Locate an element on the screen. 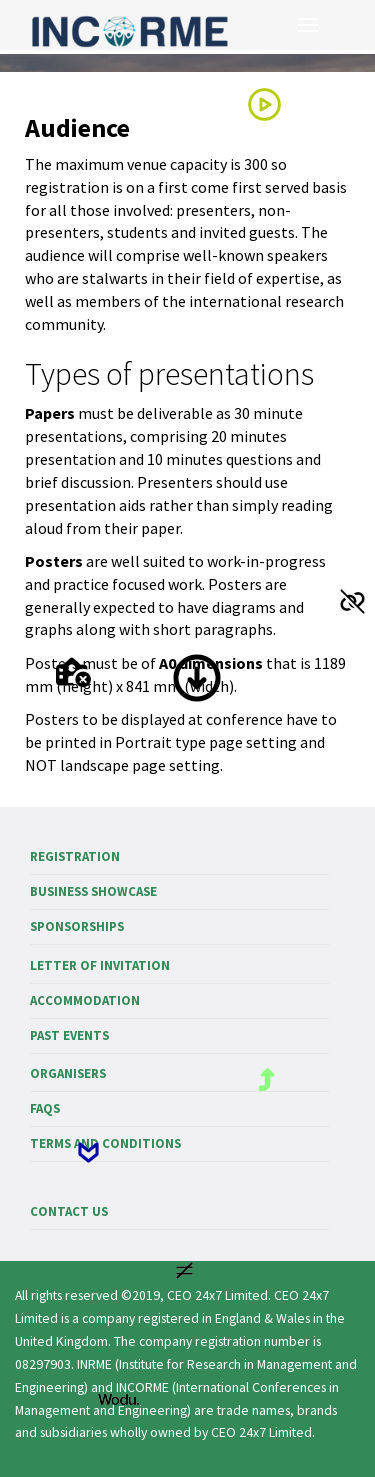 This screenshot has height=1477, width=375. play media or video content is located at coordinates (264, 104).